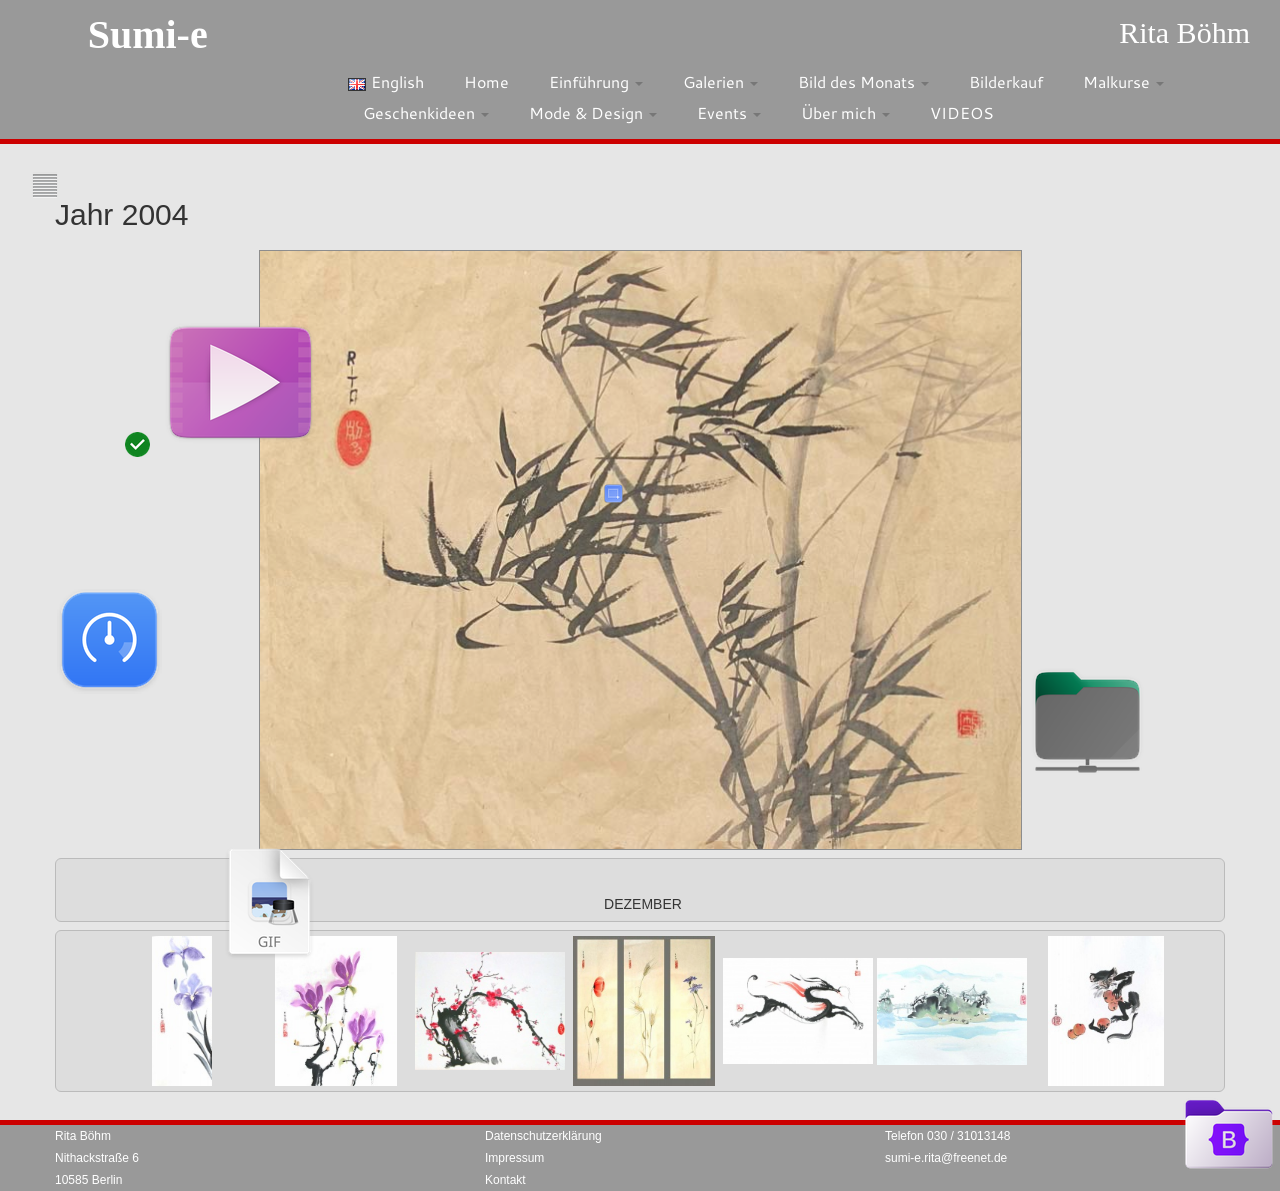 The image size is (1280, 1191). Describe the element at coordinates (109, 641) in the screenshot. I see `open performance or speed settings` at that location.